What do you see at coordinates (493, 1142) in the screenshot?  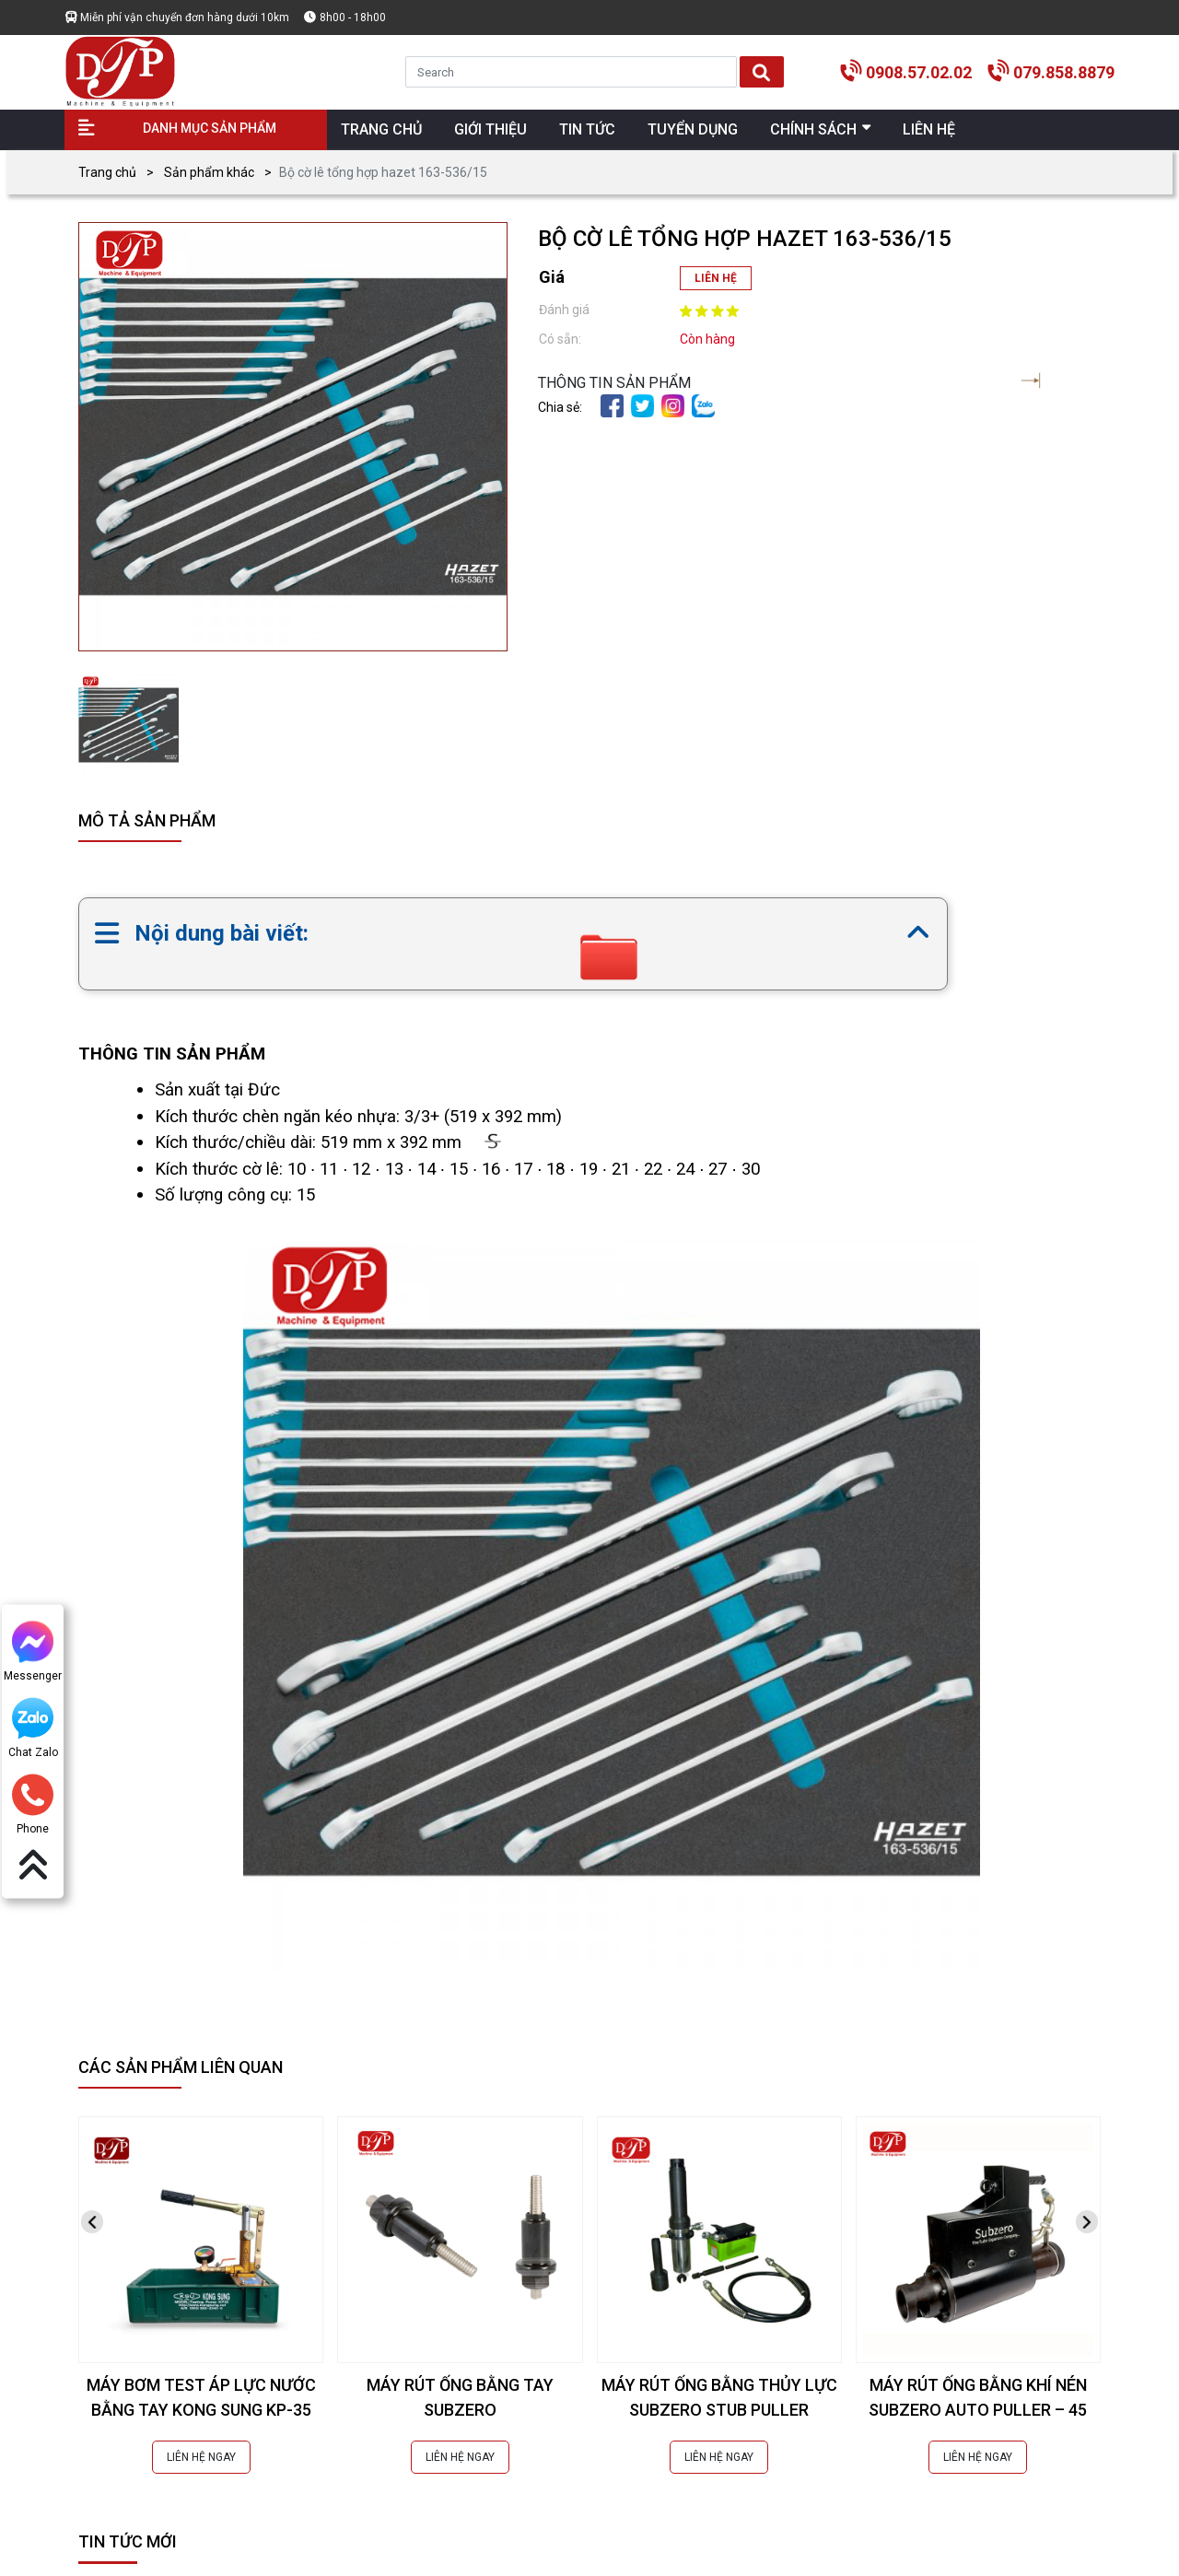 I see `apply strikethrough formatting to selected text` at bounding box center [493, 1142].